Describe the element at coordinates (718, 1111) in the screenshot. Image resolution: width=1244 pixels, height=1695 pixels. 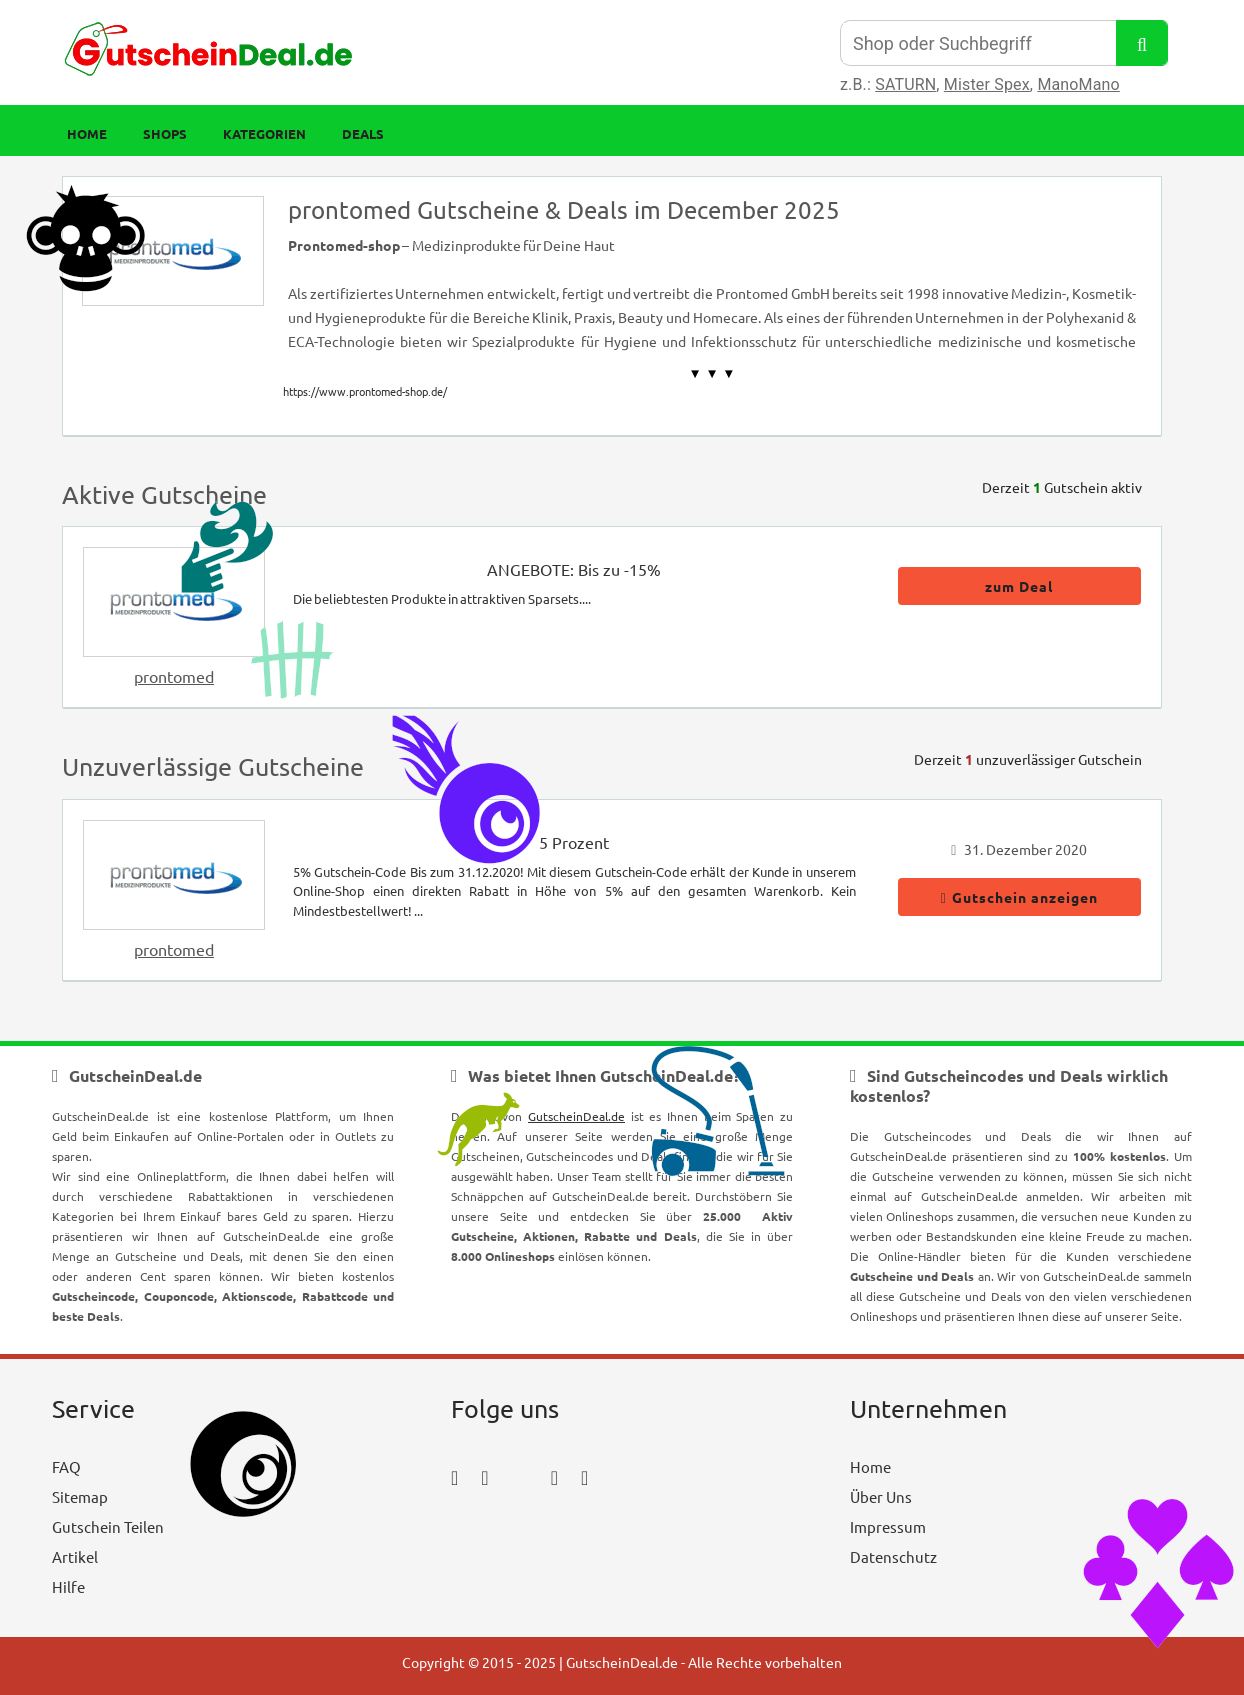
I see `access cleaning or vacuum robot controls` at that location.